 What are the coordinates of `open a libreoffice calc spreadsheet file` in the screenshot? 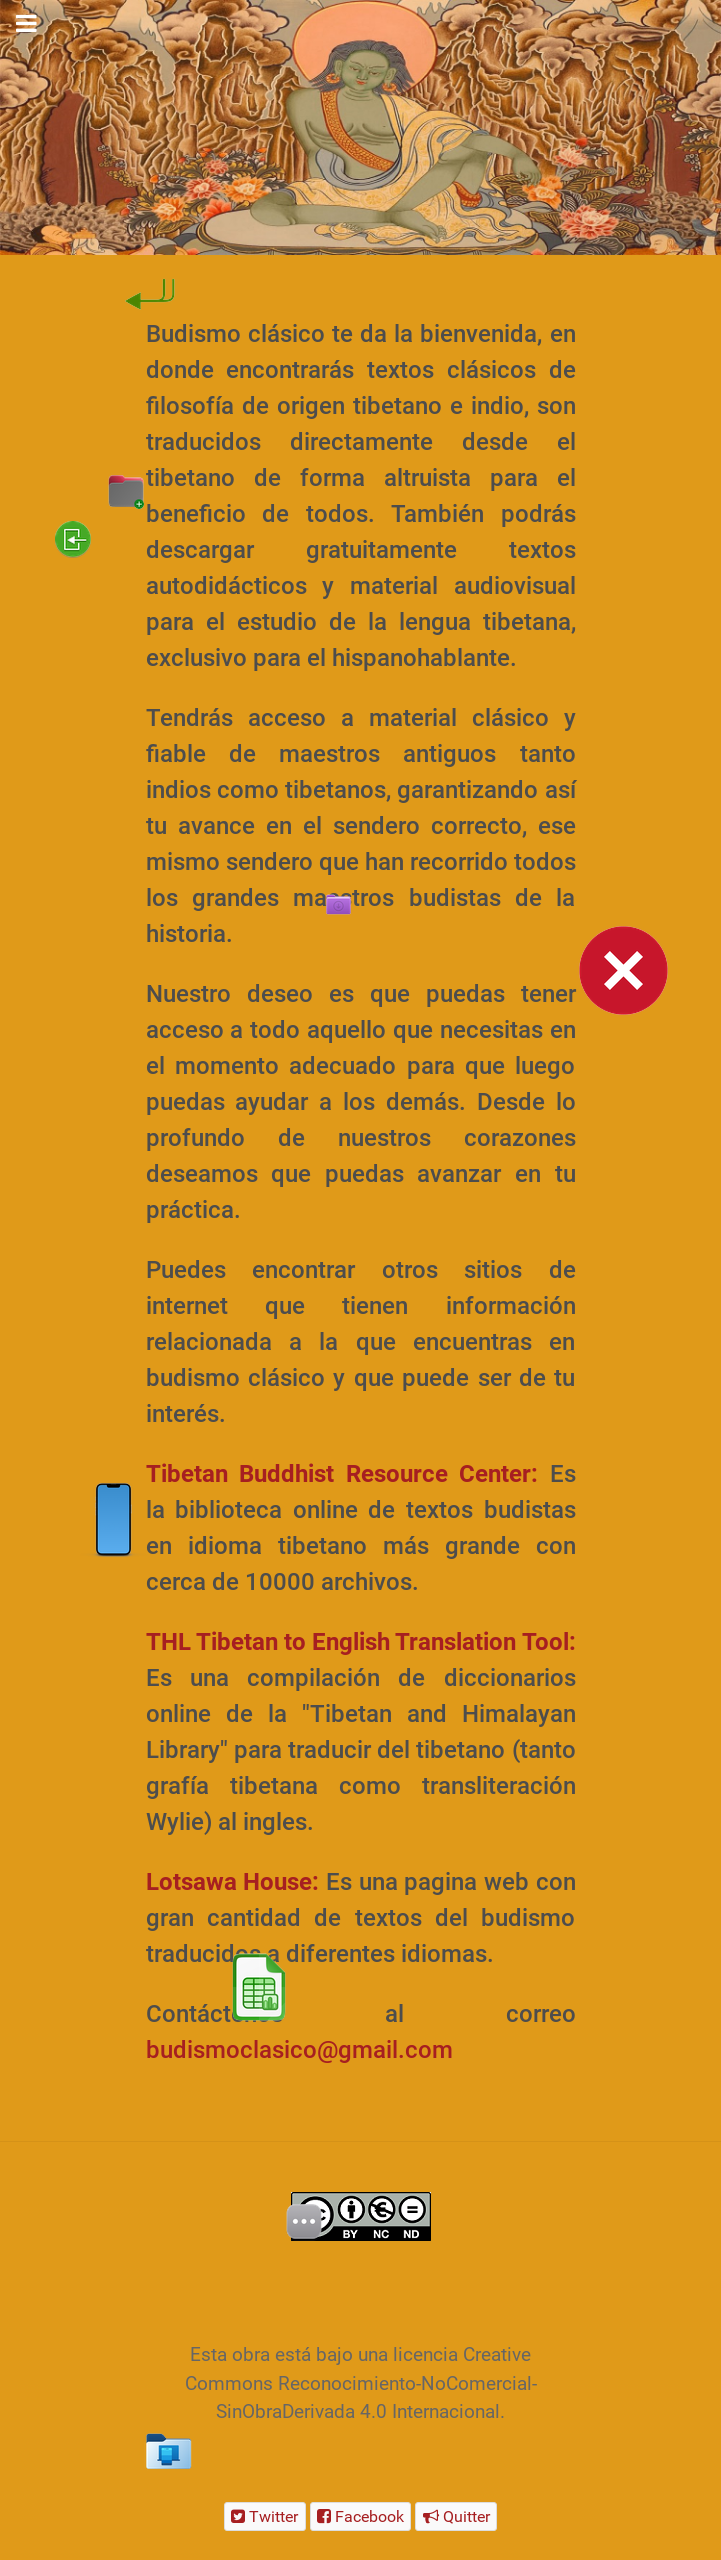 It's located at (259, 1987).